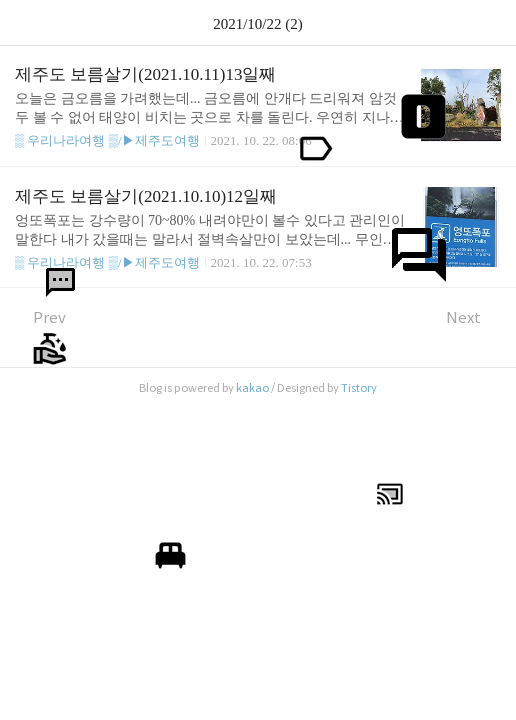 Image resolution: width=516 pixels, height=720 pixels. I want to click on indicates active casting to a connected device, so click(390, 494).